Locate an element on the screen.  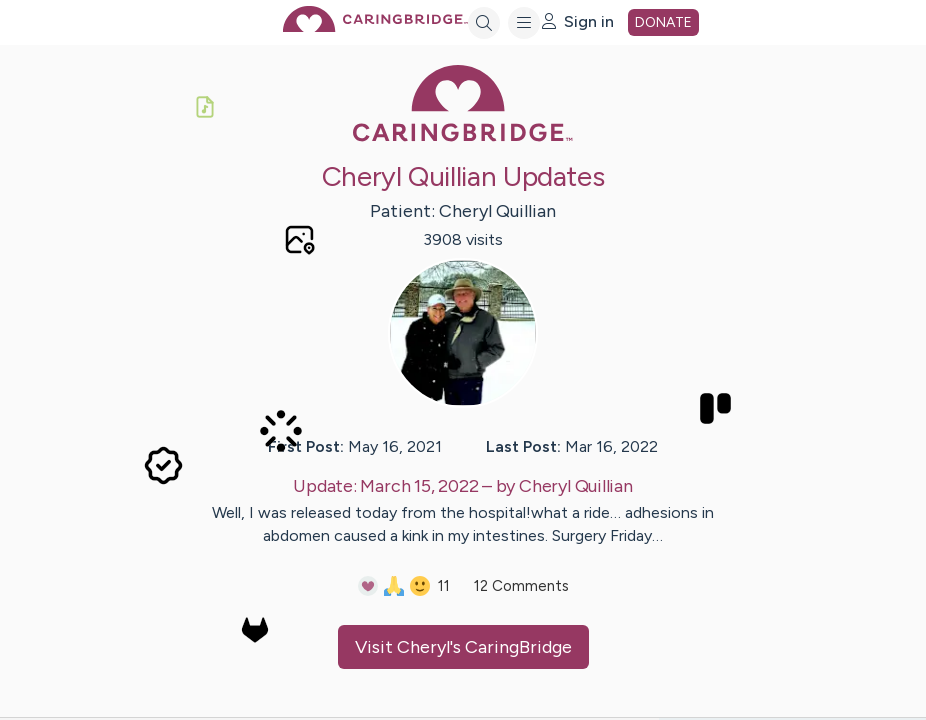
open steam gaming platform is located at coordinates (281, 431).